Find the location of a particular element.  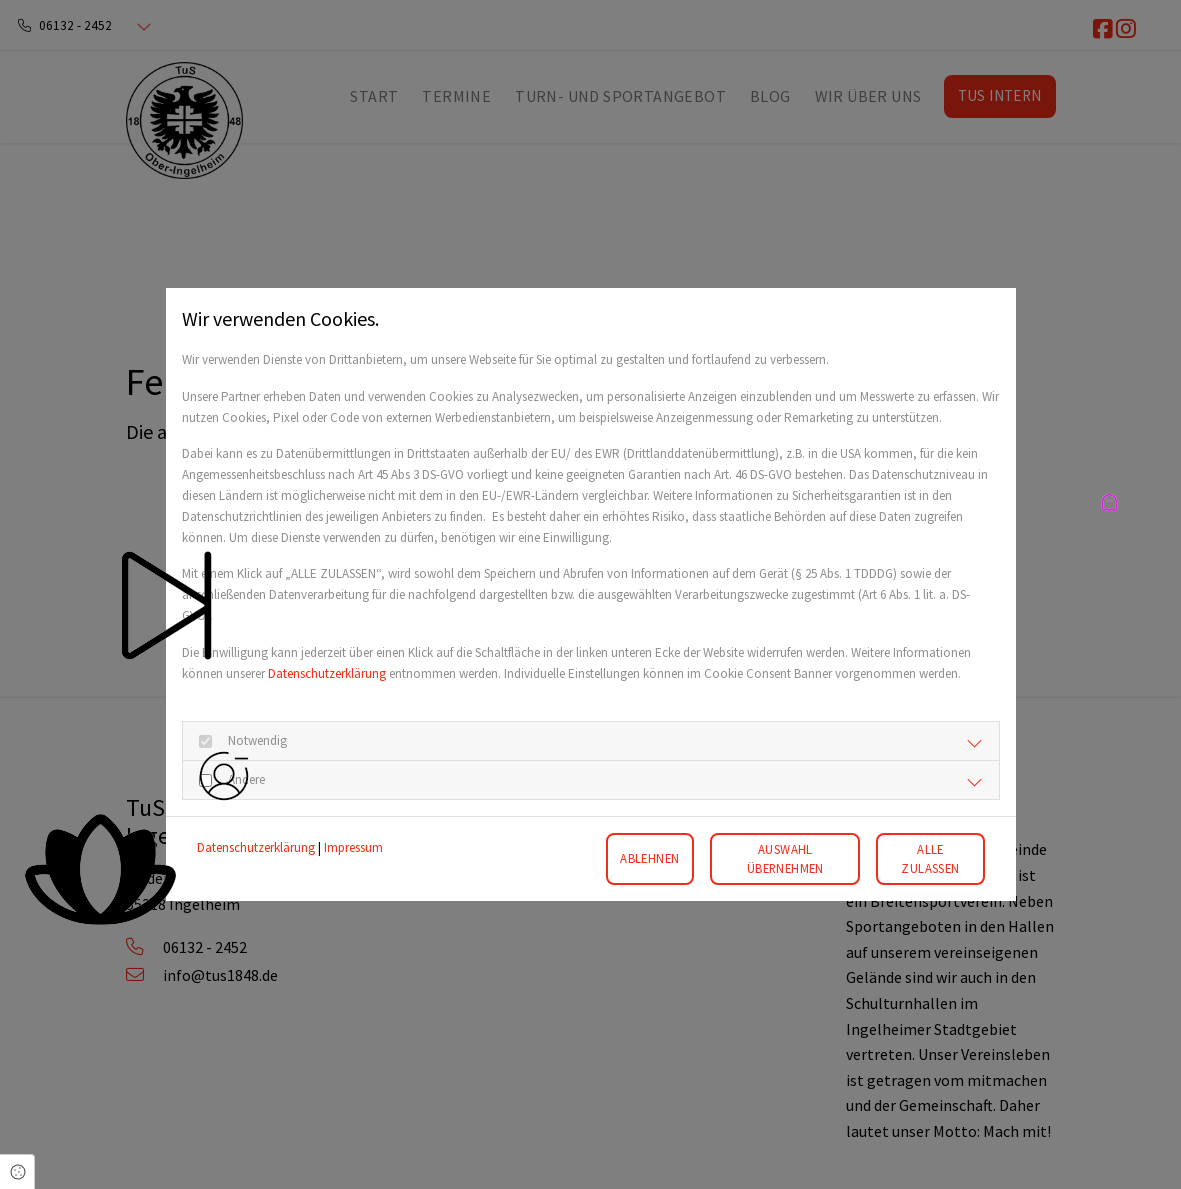

remove a user from your contacts is located at coordinates (224, 776).